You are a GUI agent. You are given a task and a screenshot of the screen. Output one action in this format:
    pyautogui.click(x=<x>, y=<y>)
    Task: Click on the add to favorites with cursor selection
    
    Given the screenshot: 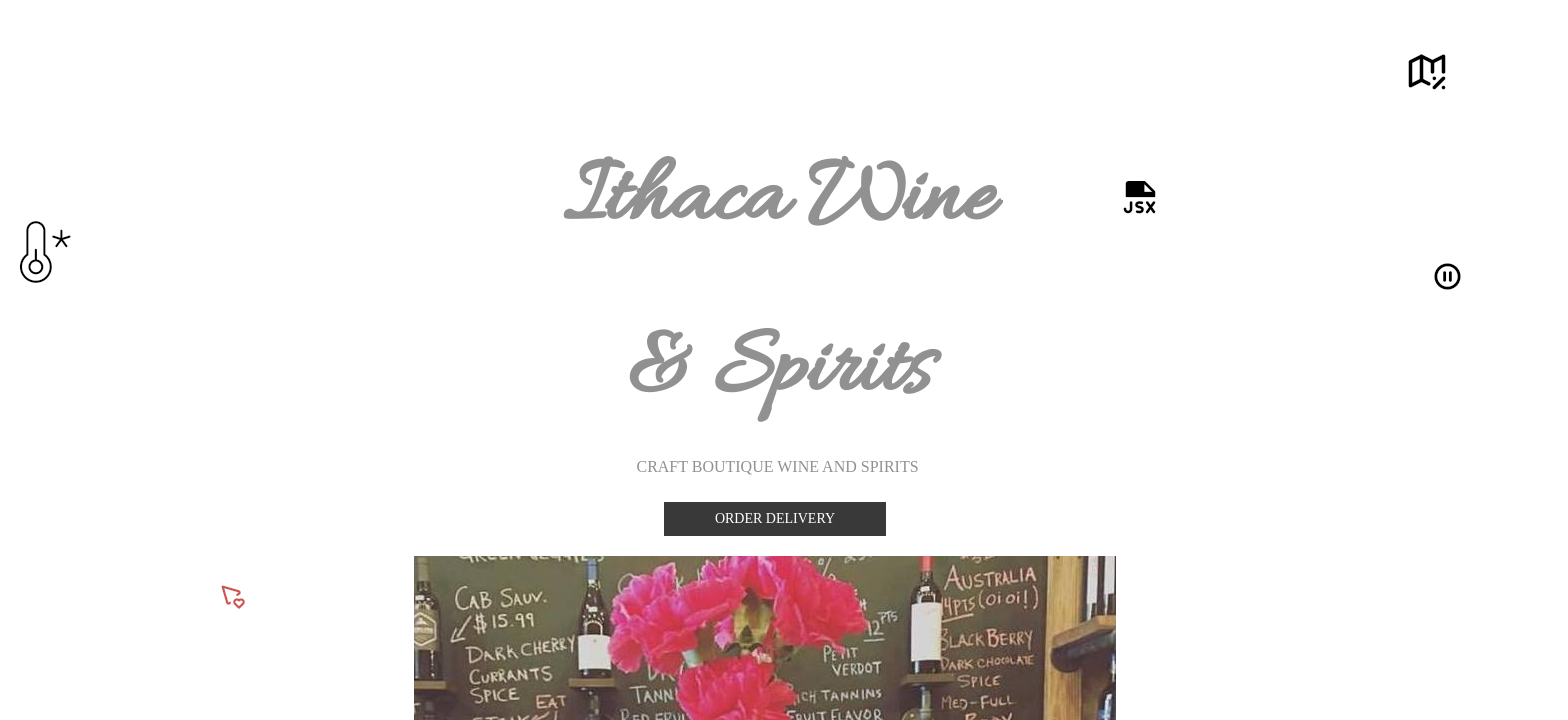 What is the action you would take?
    pyautogui.click(x=232, y=596)
    